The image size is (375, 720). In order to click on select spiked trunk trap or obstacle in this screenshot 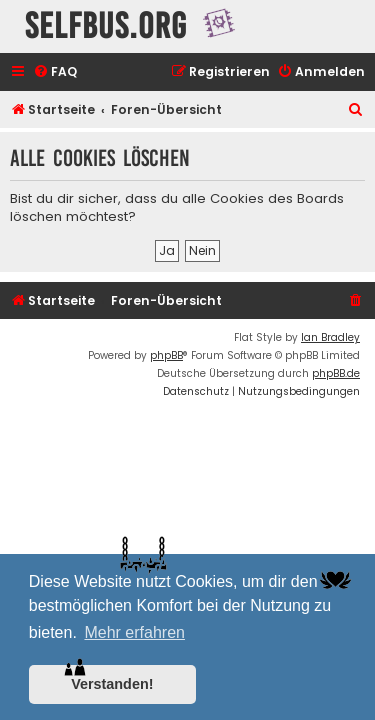, I will do `click(143, 560)`.